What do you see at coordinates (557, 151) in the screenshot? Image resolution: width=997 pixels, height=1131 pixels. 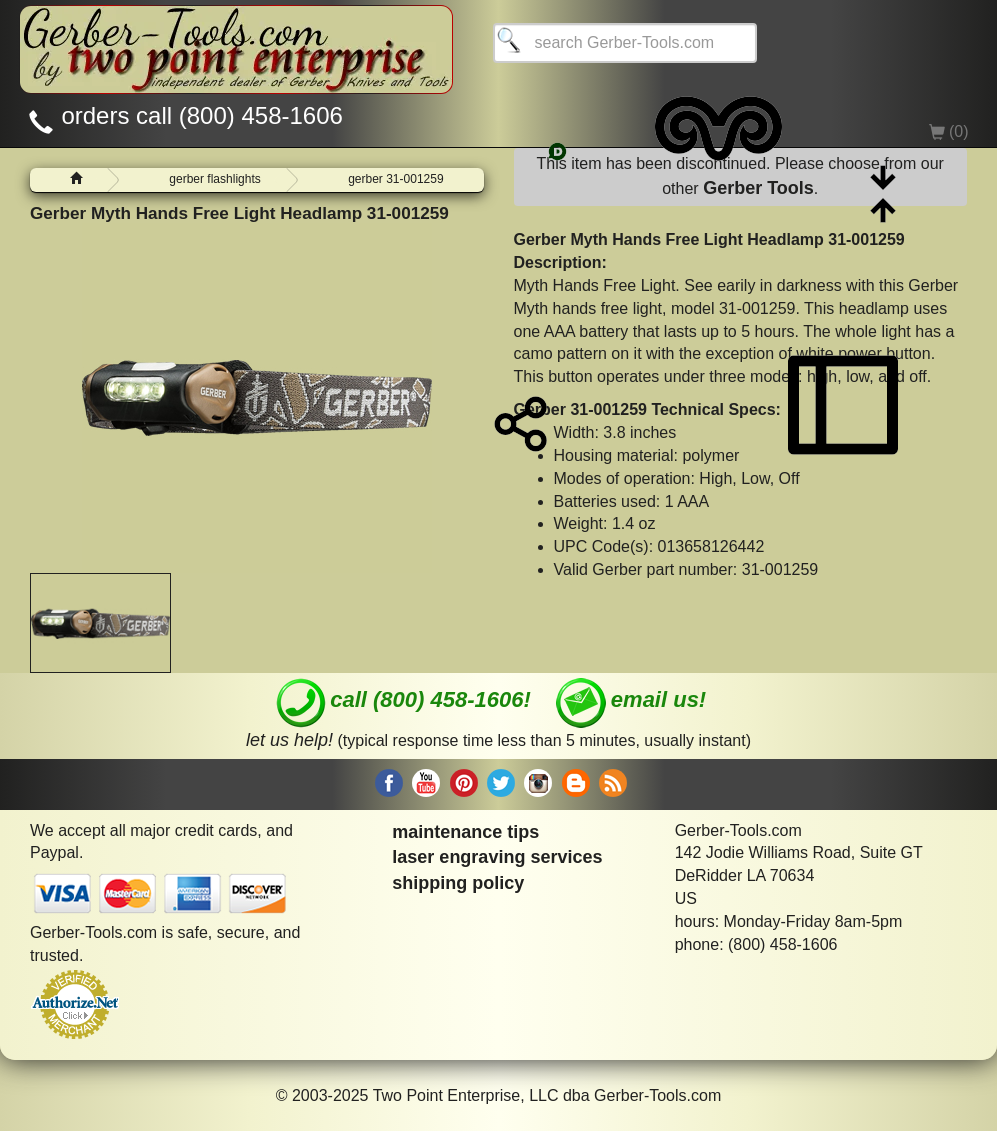 I see `open Disqus comments section` at bounding box center [557, 151].